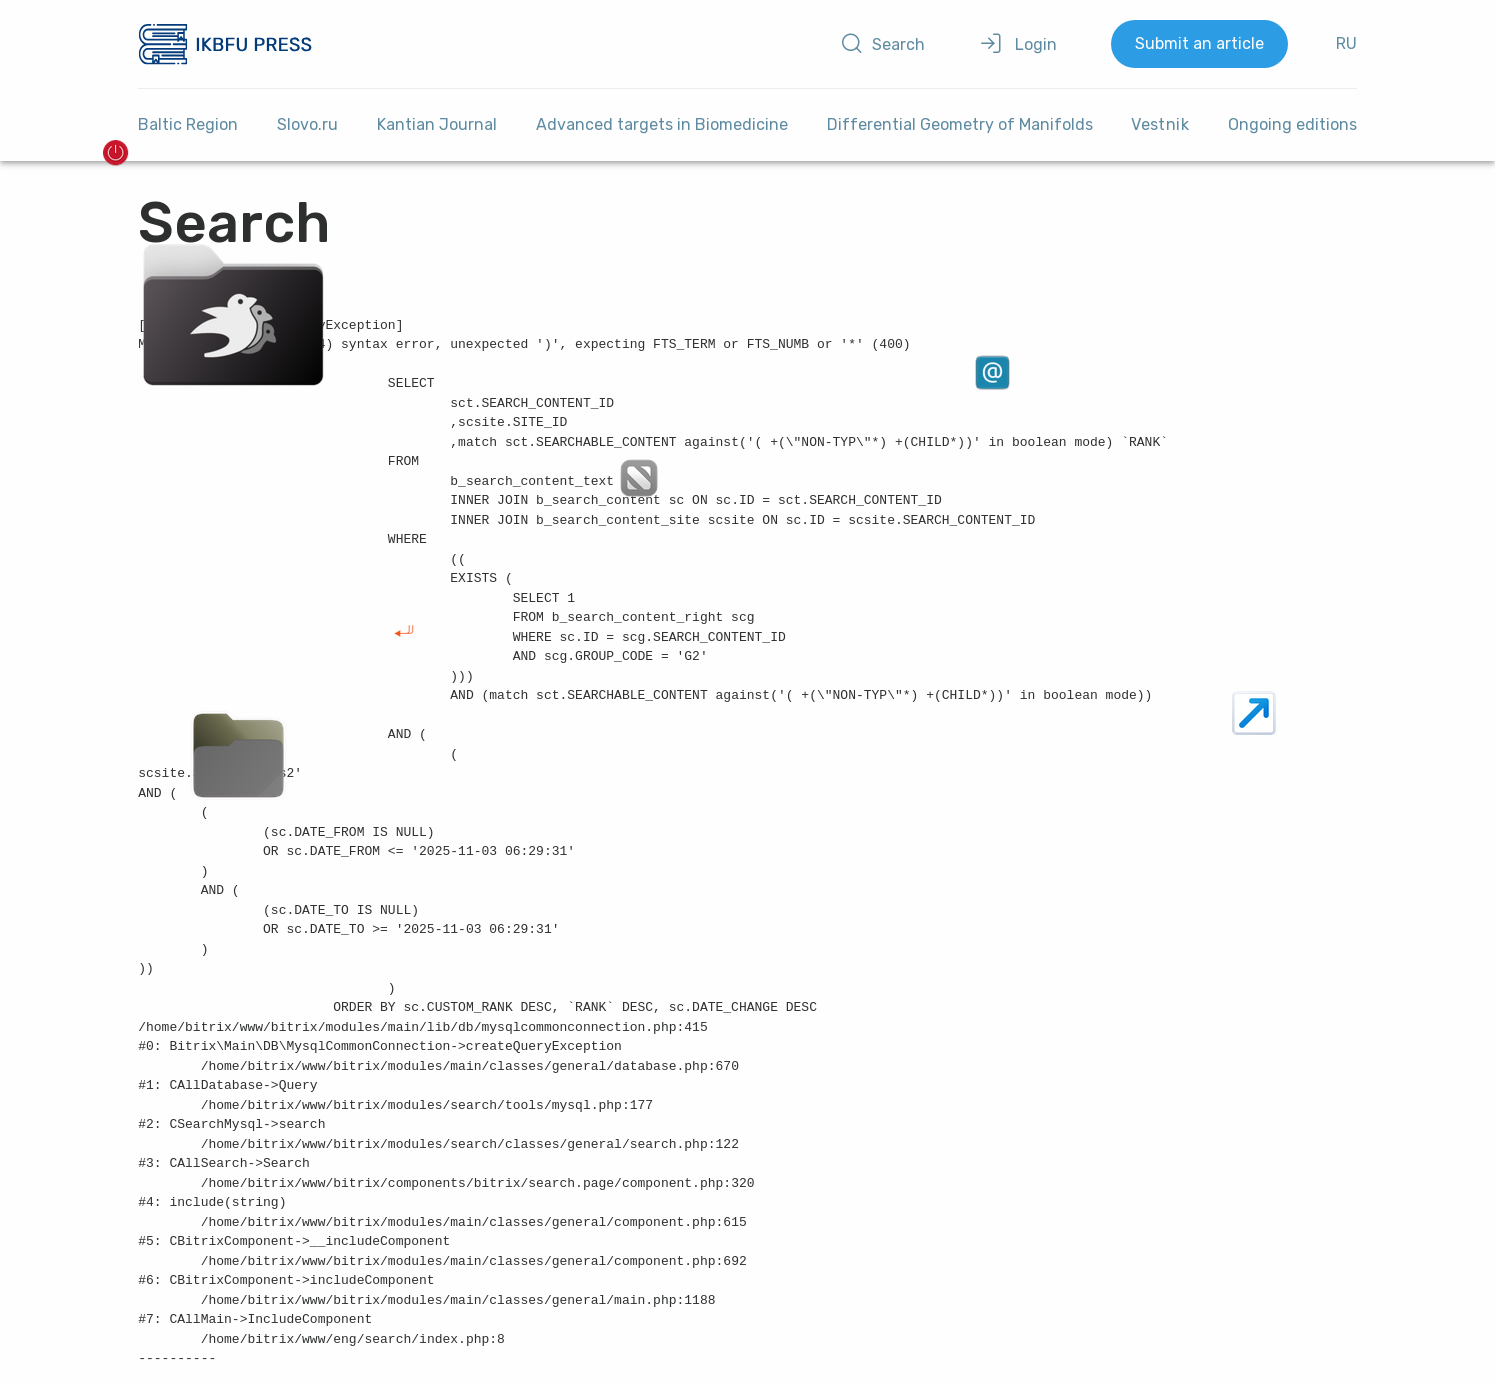  Describe the element at coordinates (116, 153) in the screenshot. I see `shut down or power off the system` at that location.